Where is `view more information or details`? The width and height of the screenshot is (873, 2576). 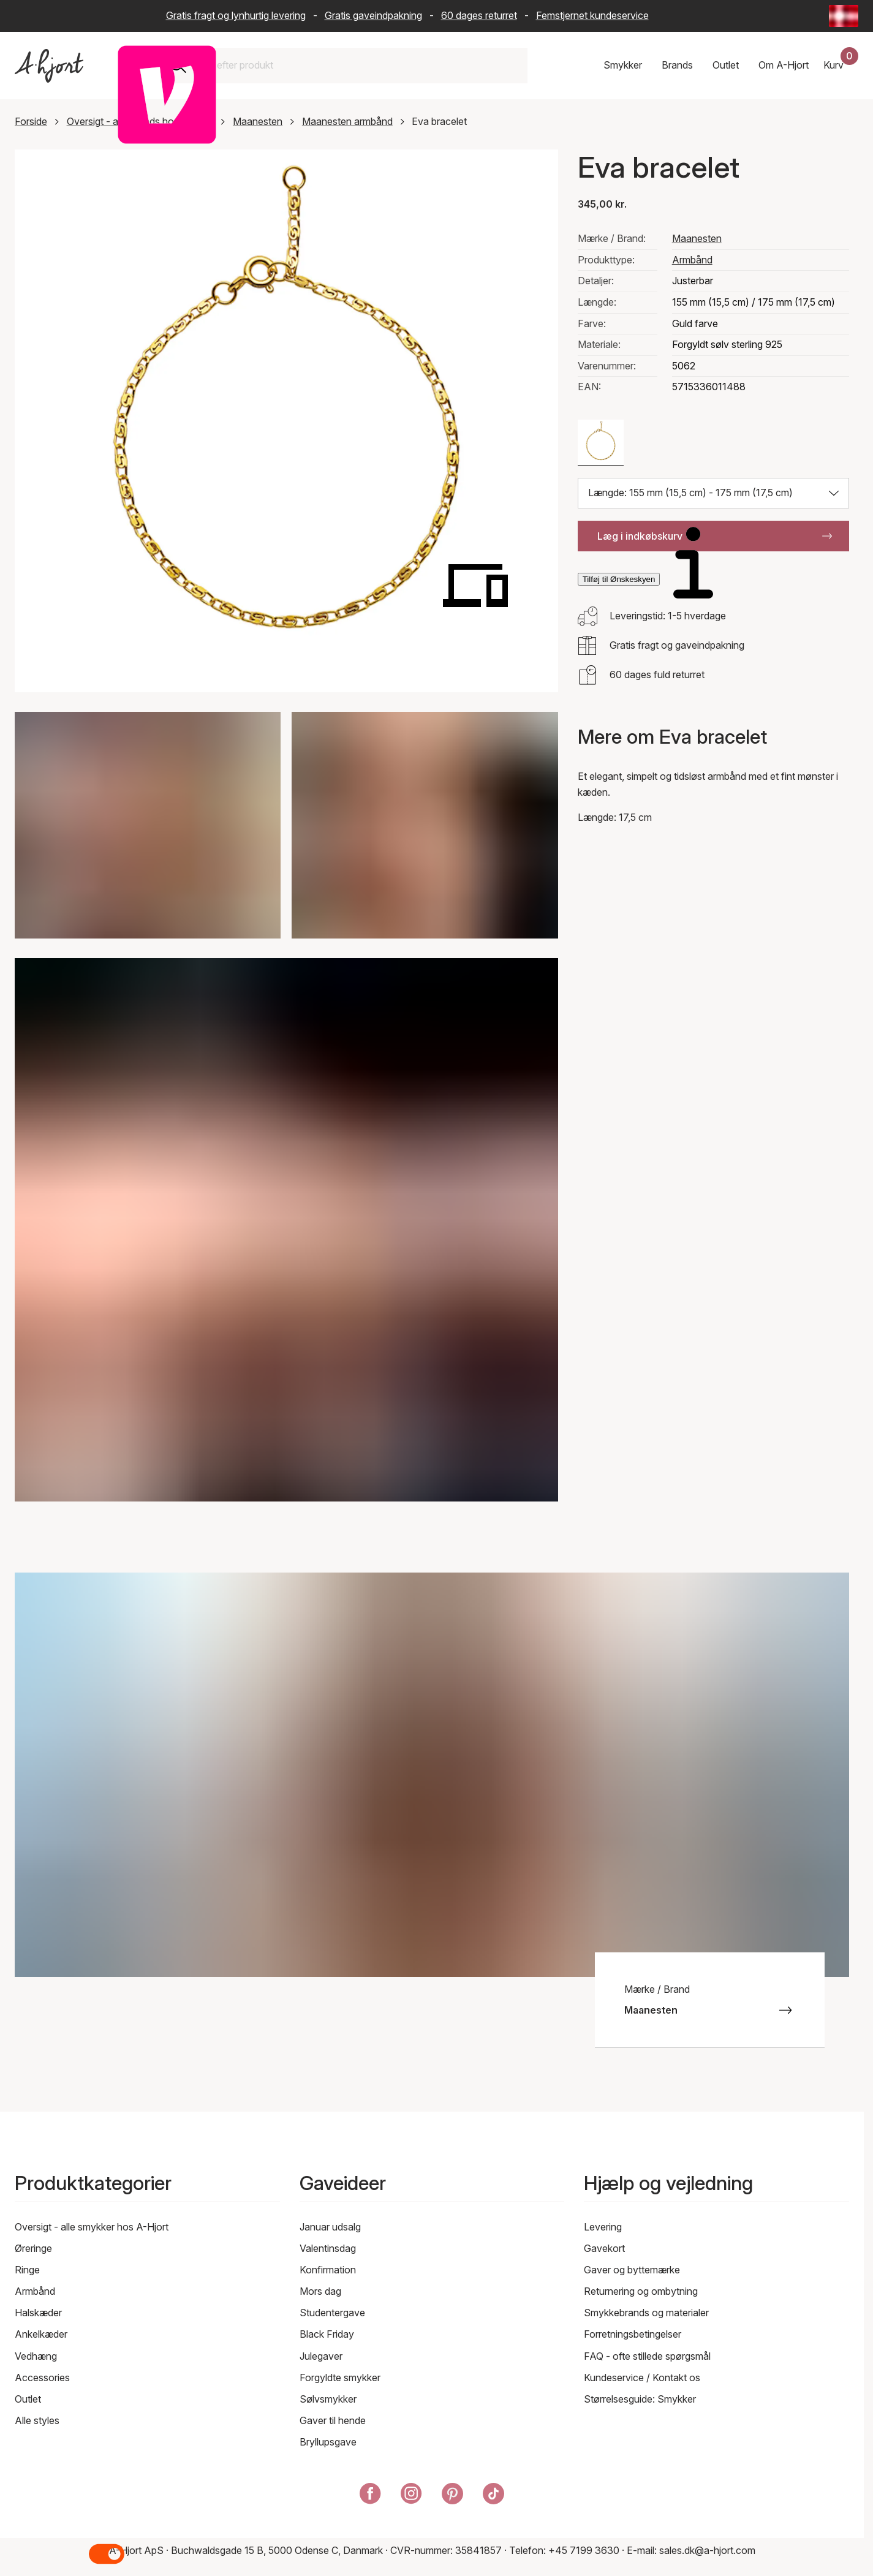 view more information or details is located at coordinates (693, 562).